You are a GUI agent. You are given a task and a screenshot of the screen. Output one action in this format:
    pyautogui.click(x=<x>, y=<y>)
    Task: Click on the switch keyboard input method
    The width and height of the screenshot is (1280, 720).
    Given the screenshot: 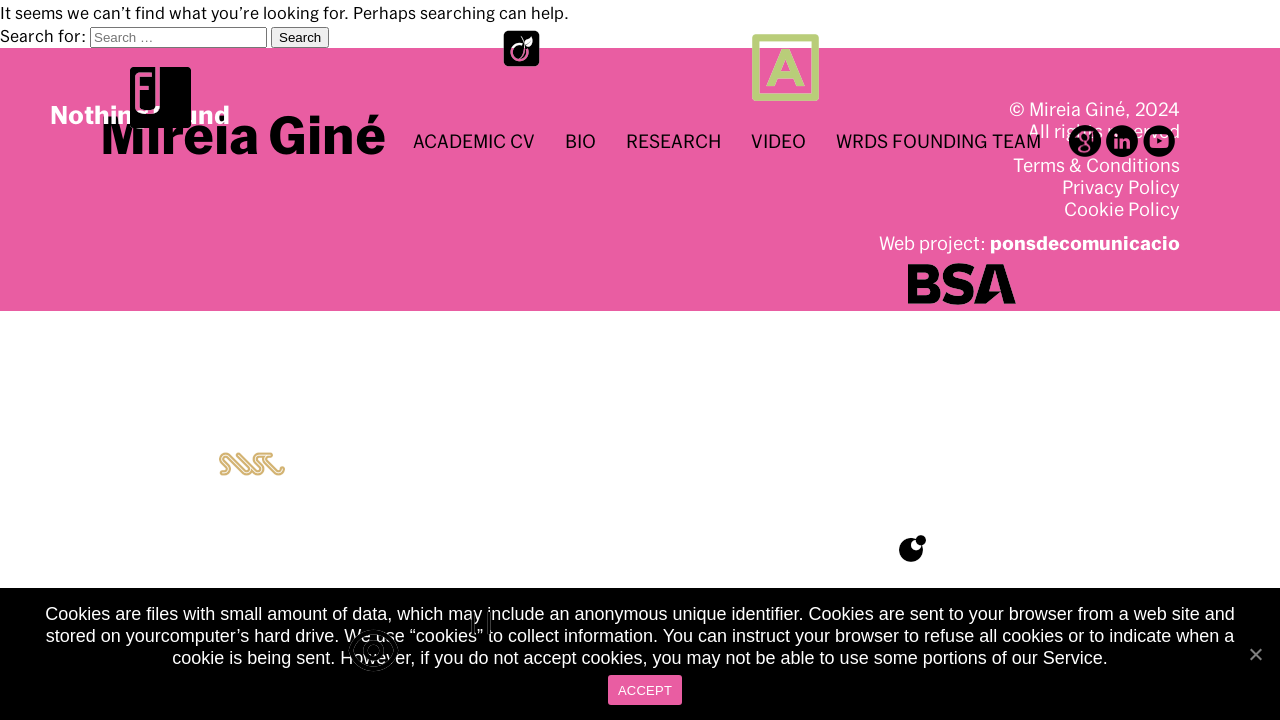 What is the action you would take?
    pyautogui.click(x=785, y=67)
    